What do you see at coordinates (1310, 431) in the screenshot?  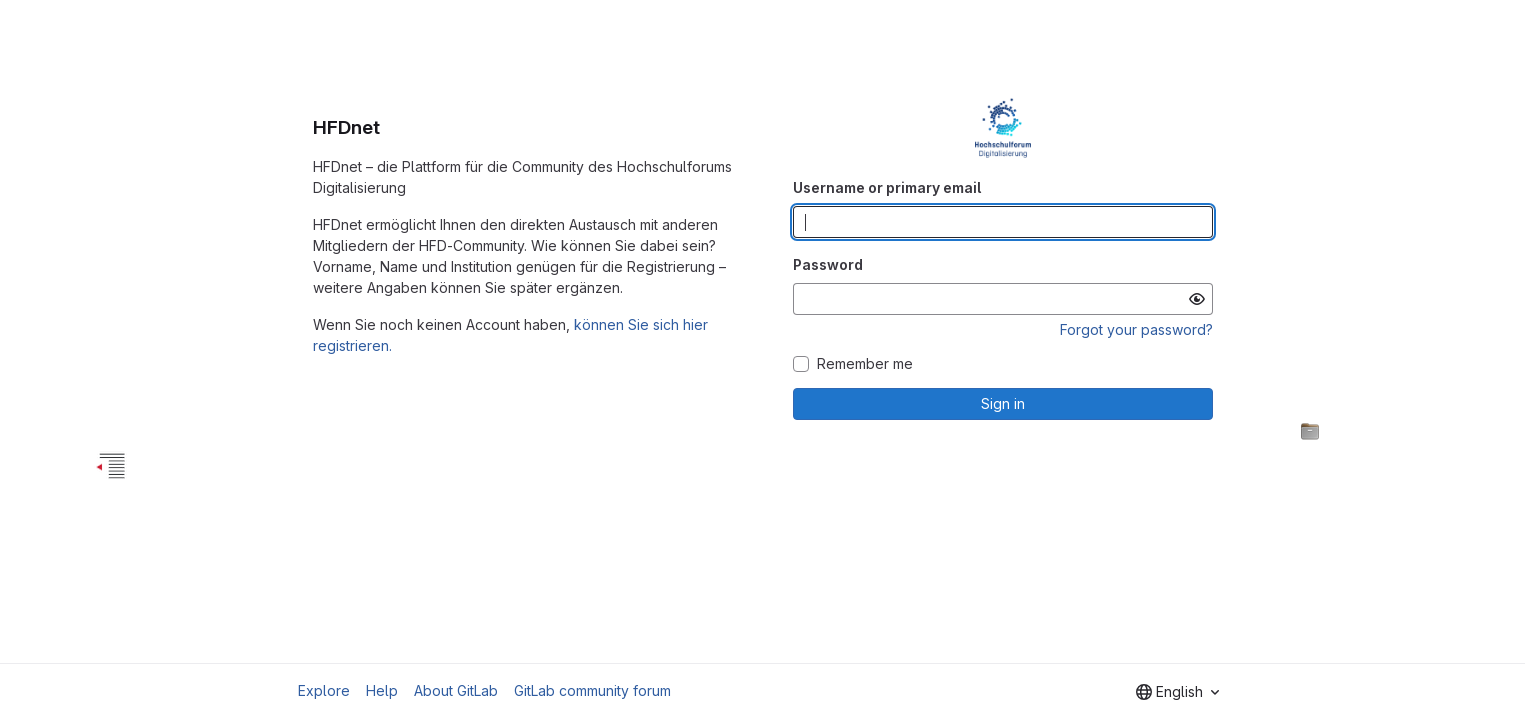 I see `open the nautilus file manager` at bounding box center [1310, 431].